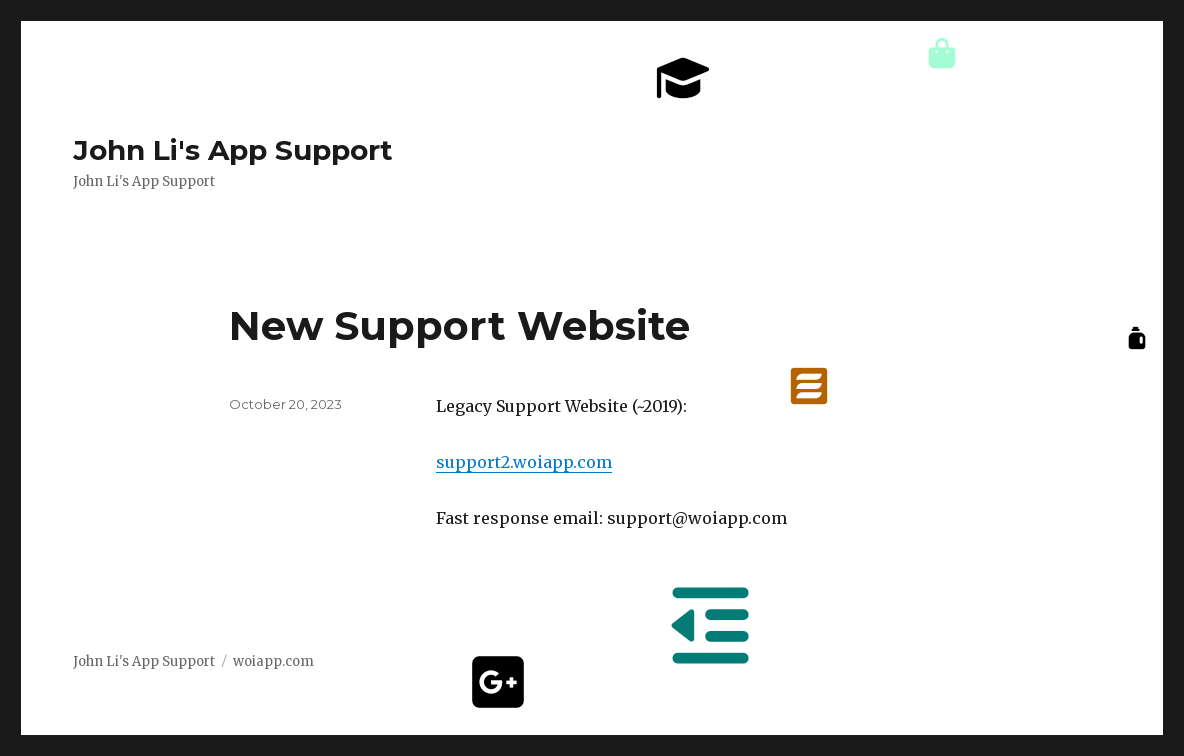 The width and height of the screenshot is (1184, 756). Describe the element at coordinates (683, 78) in the screenshot. I see `access education or learning resources` at that location.